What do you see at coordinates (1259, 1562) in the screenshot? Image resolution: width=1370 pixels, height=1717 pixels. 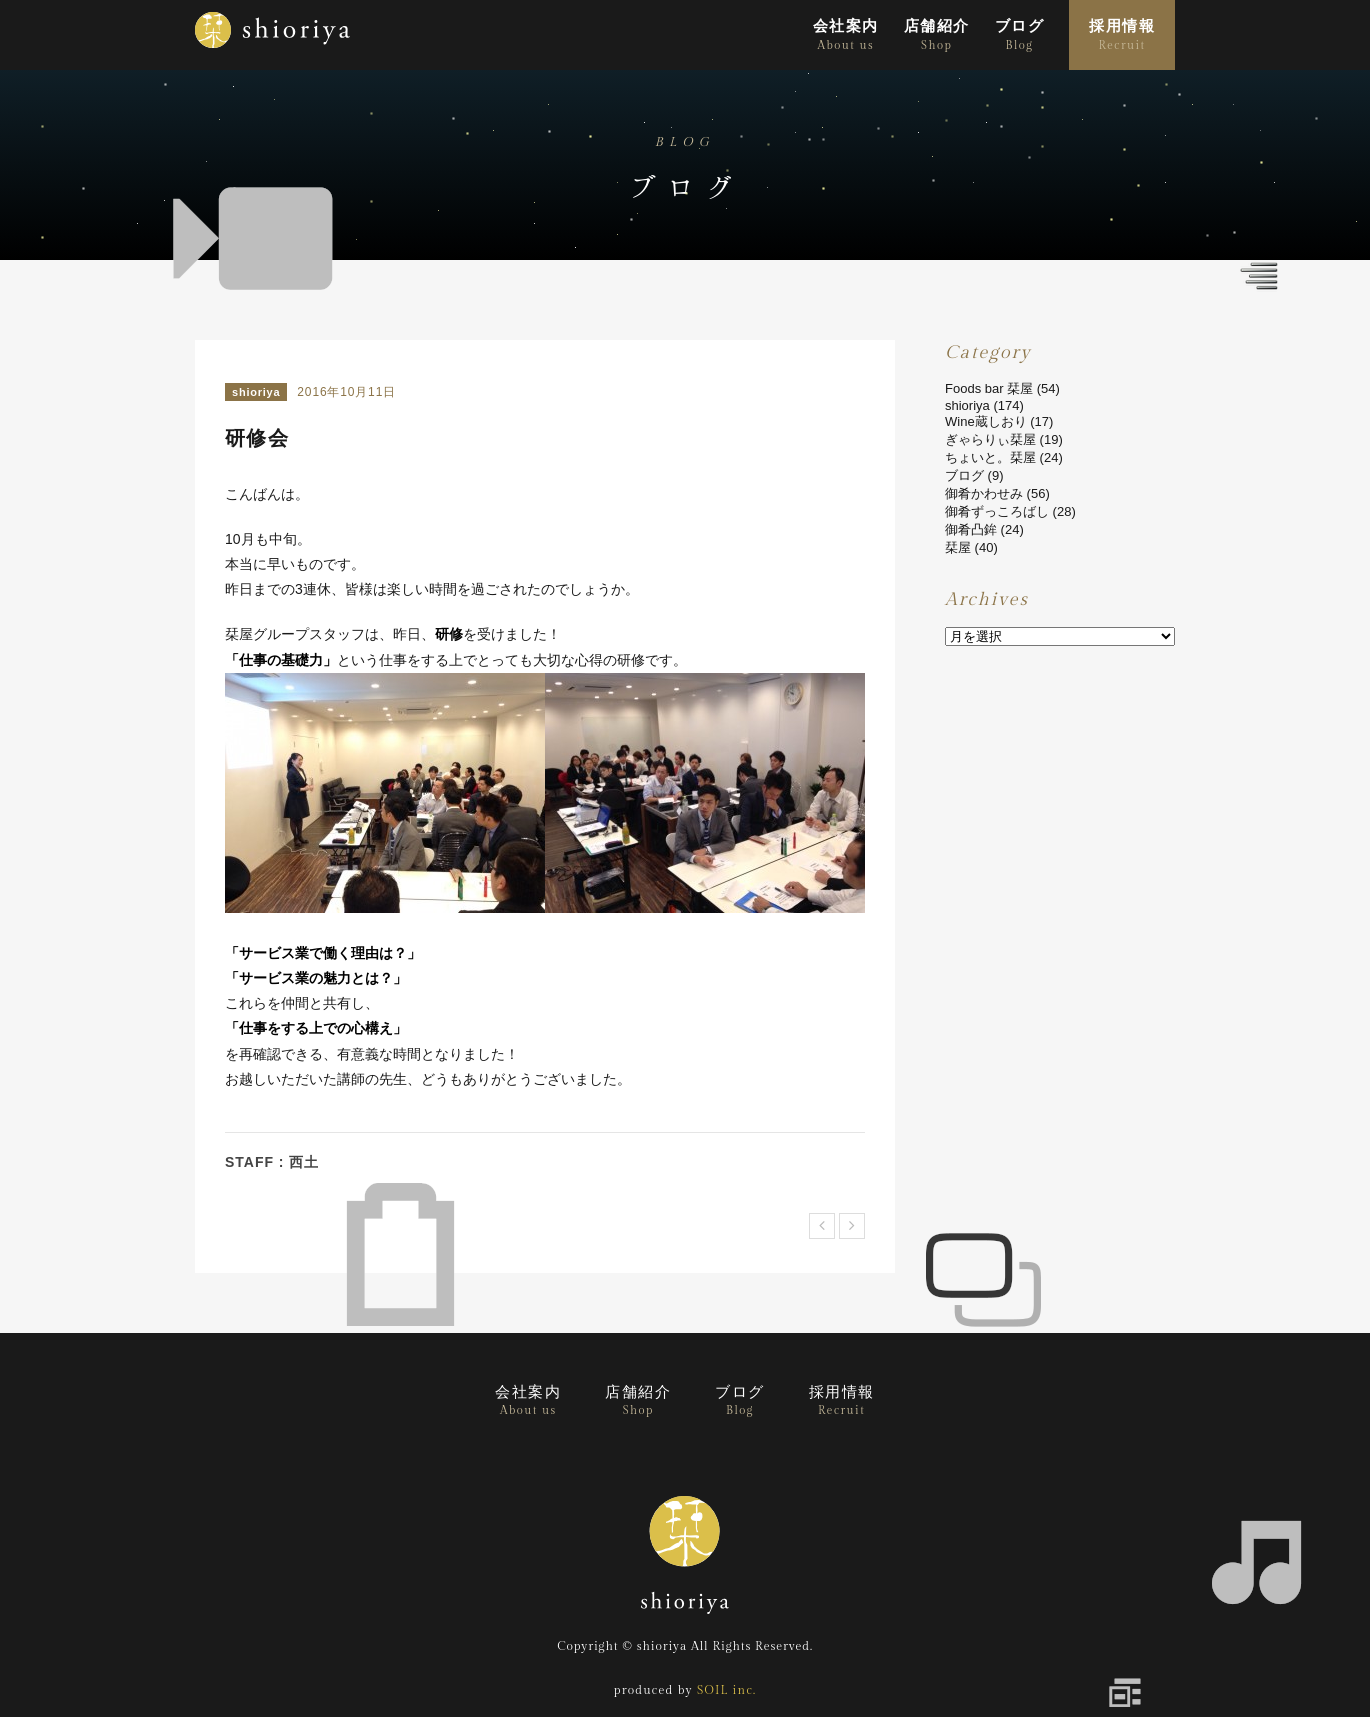 I see `audio file type indicator` at bounding box center [1259, 1562].